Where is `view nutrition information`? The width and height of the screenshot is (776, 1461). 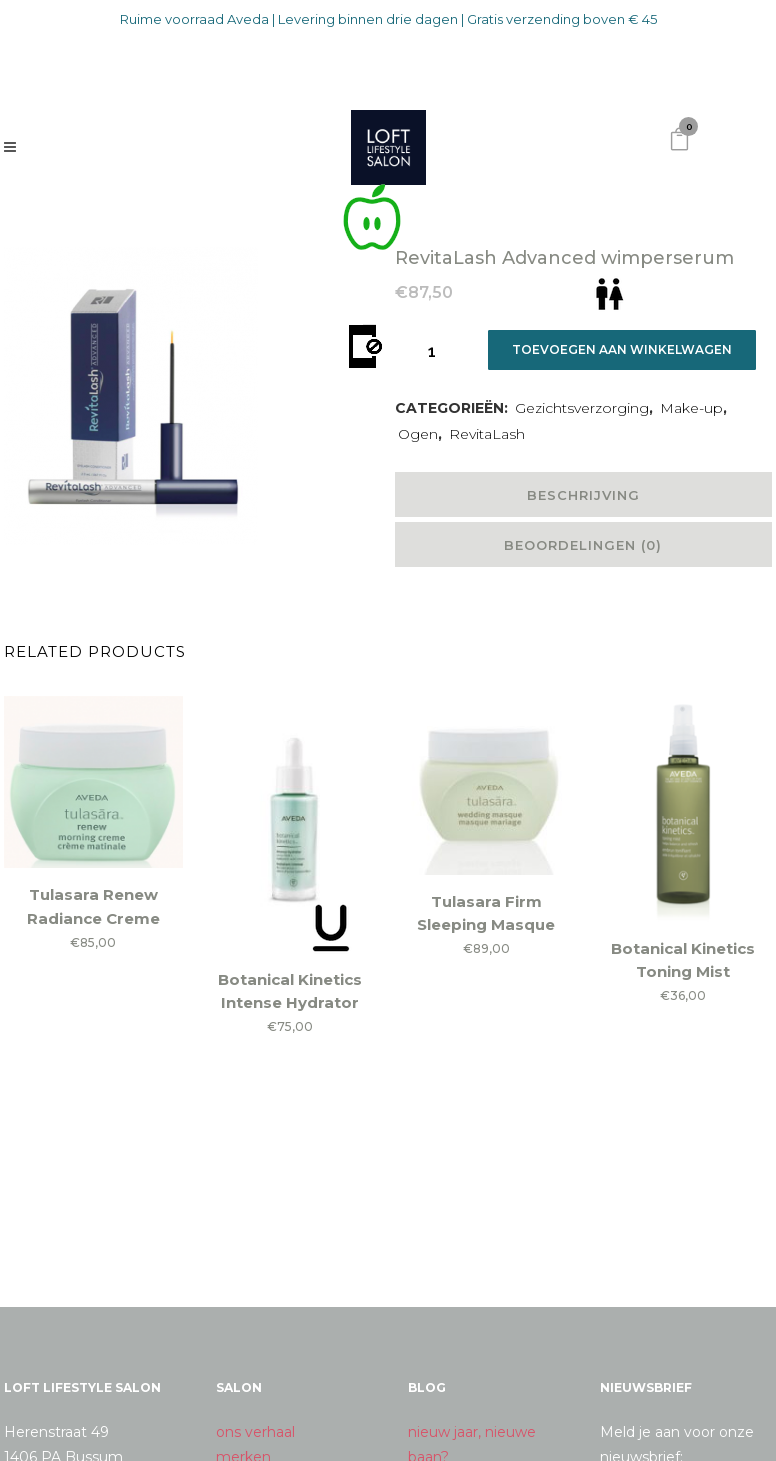 view nutrition information is located at coordinates (372, 217).